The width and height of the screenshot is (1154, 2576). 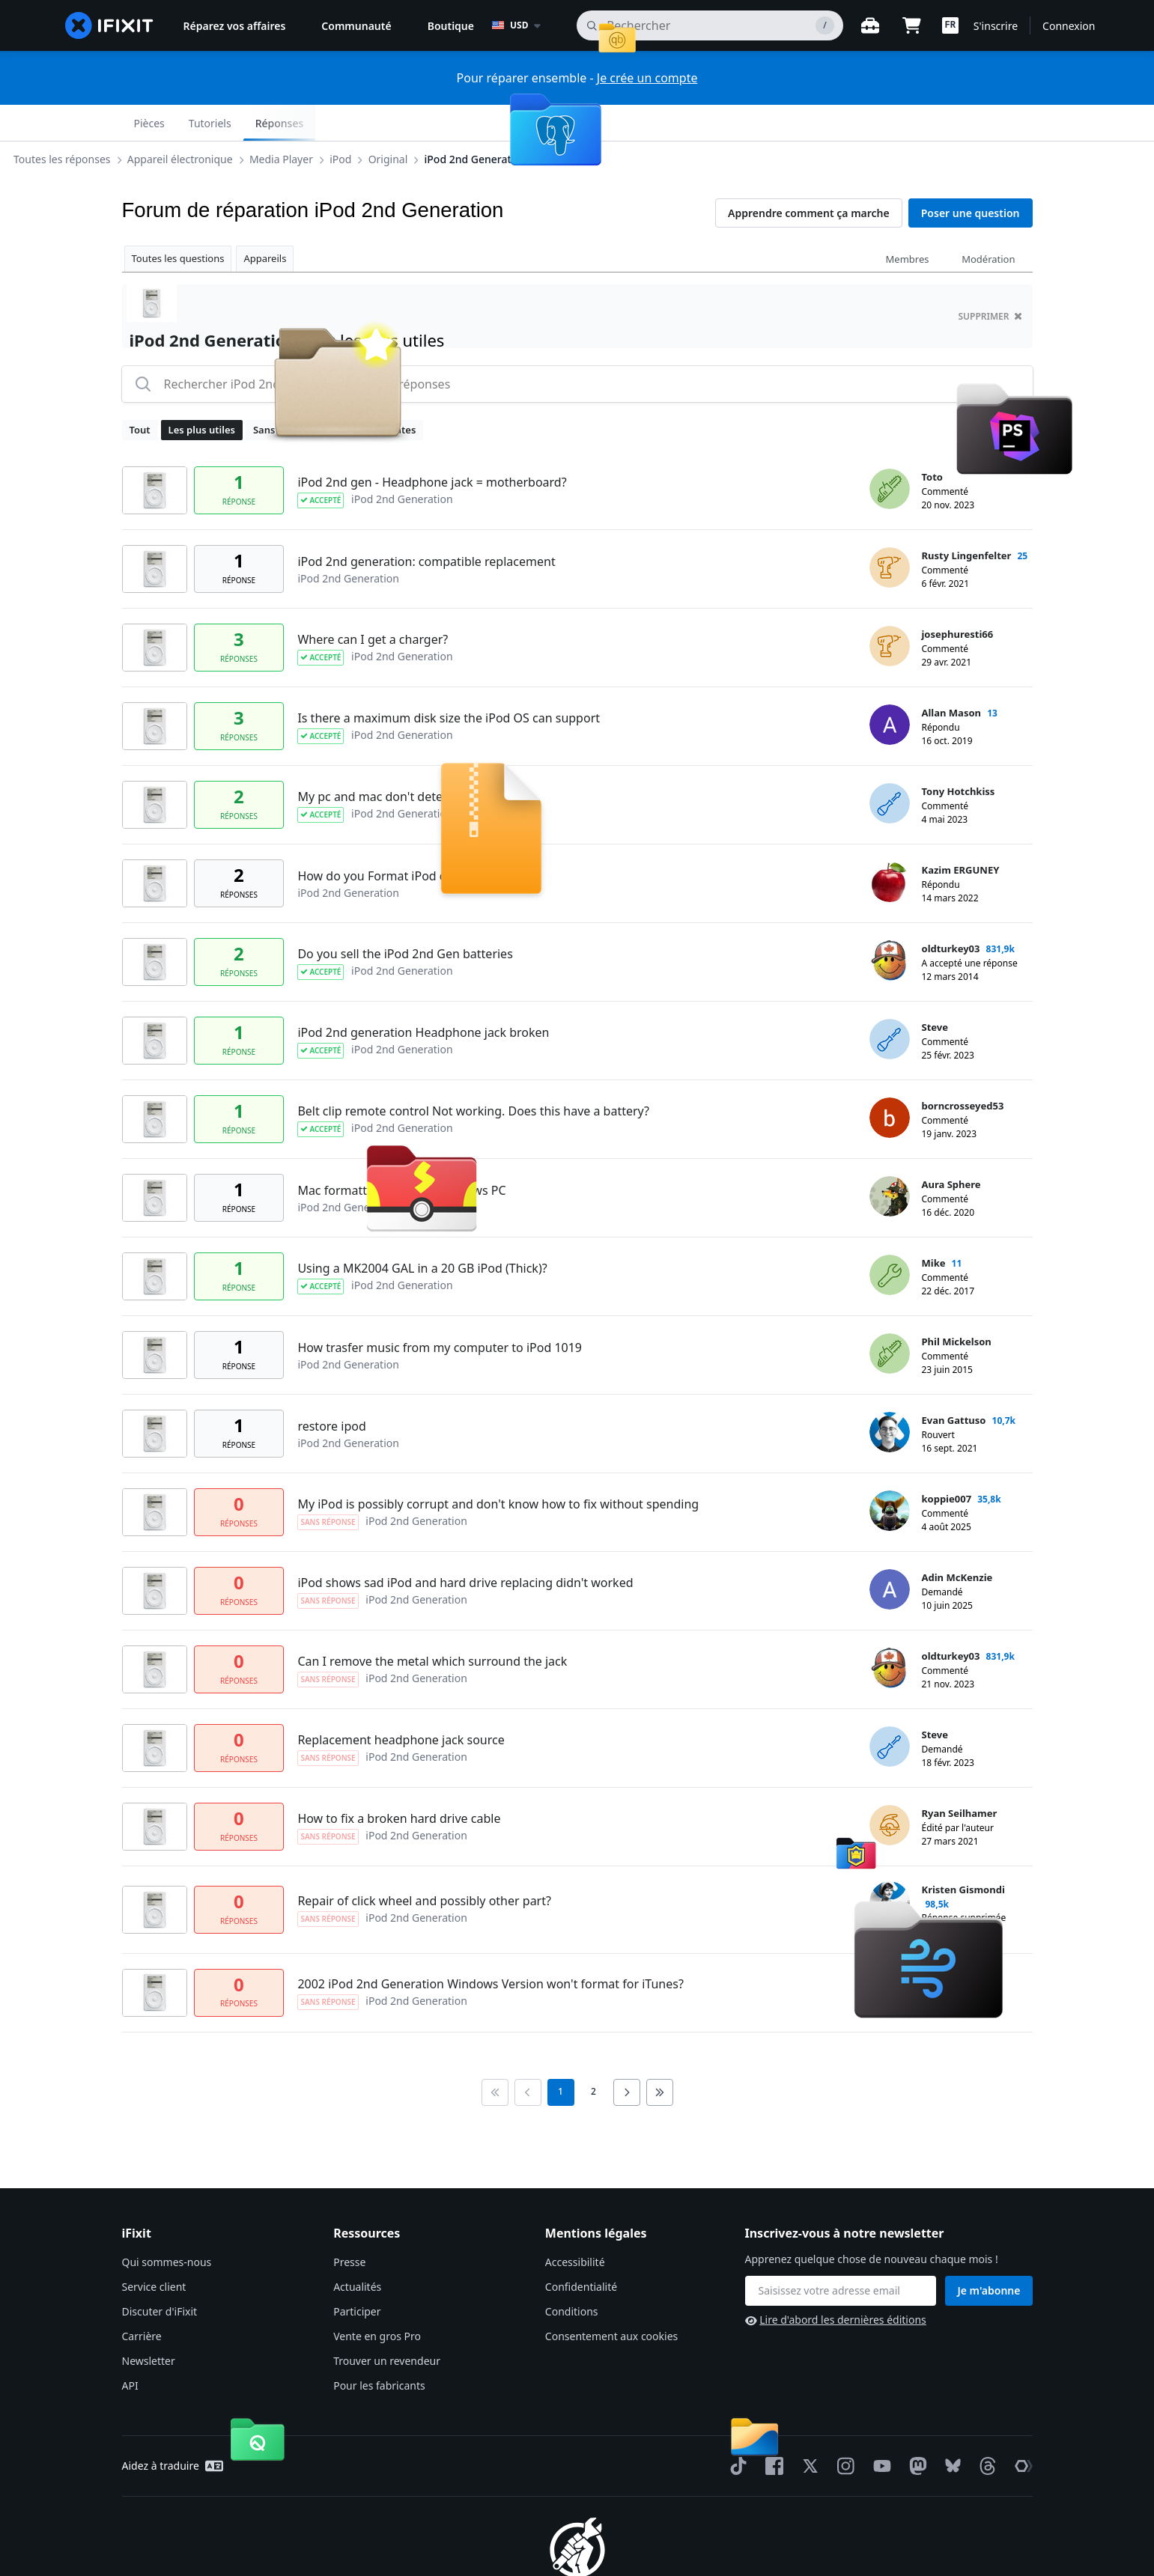 I want to click on open qbittorrent downloads folder, so click(x=617, y=39).